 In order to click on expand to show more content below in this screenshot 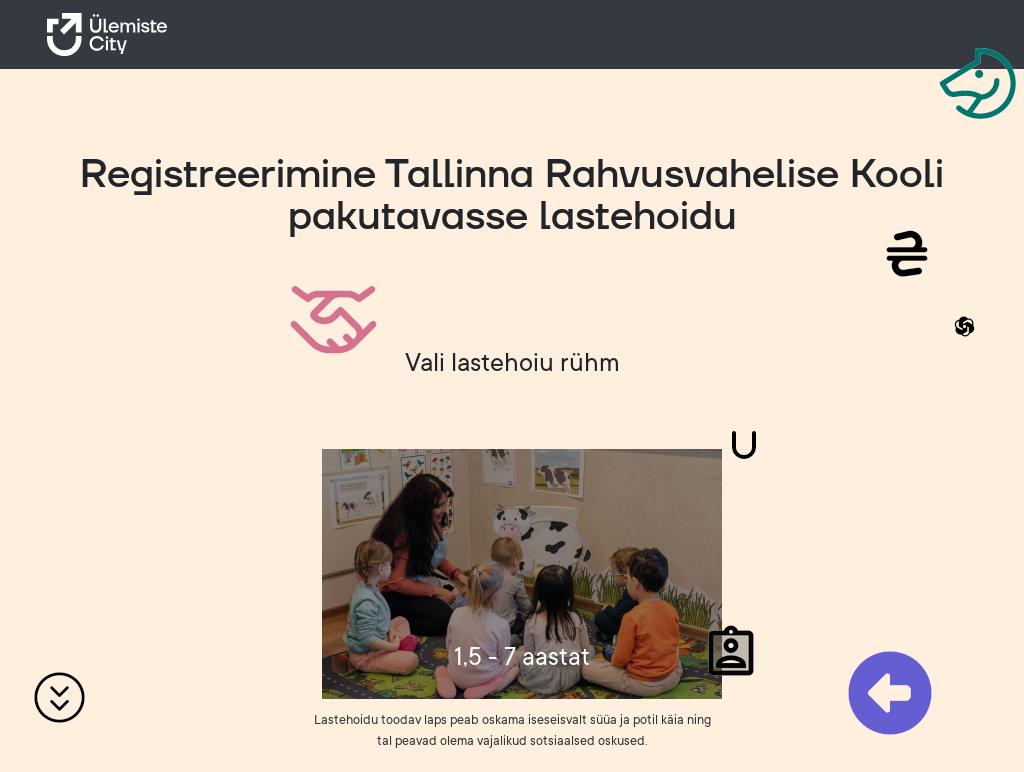, I will do `click(59, 697)`.